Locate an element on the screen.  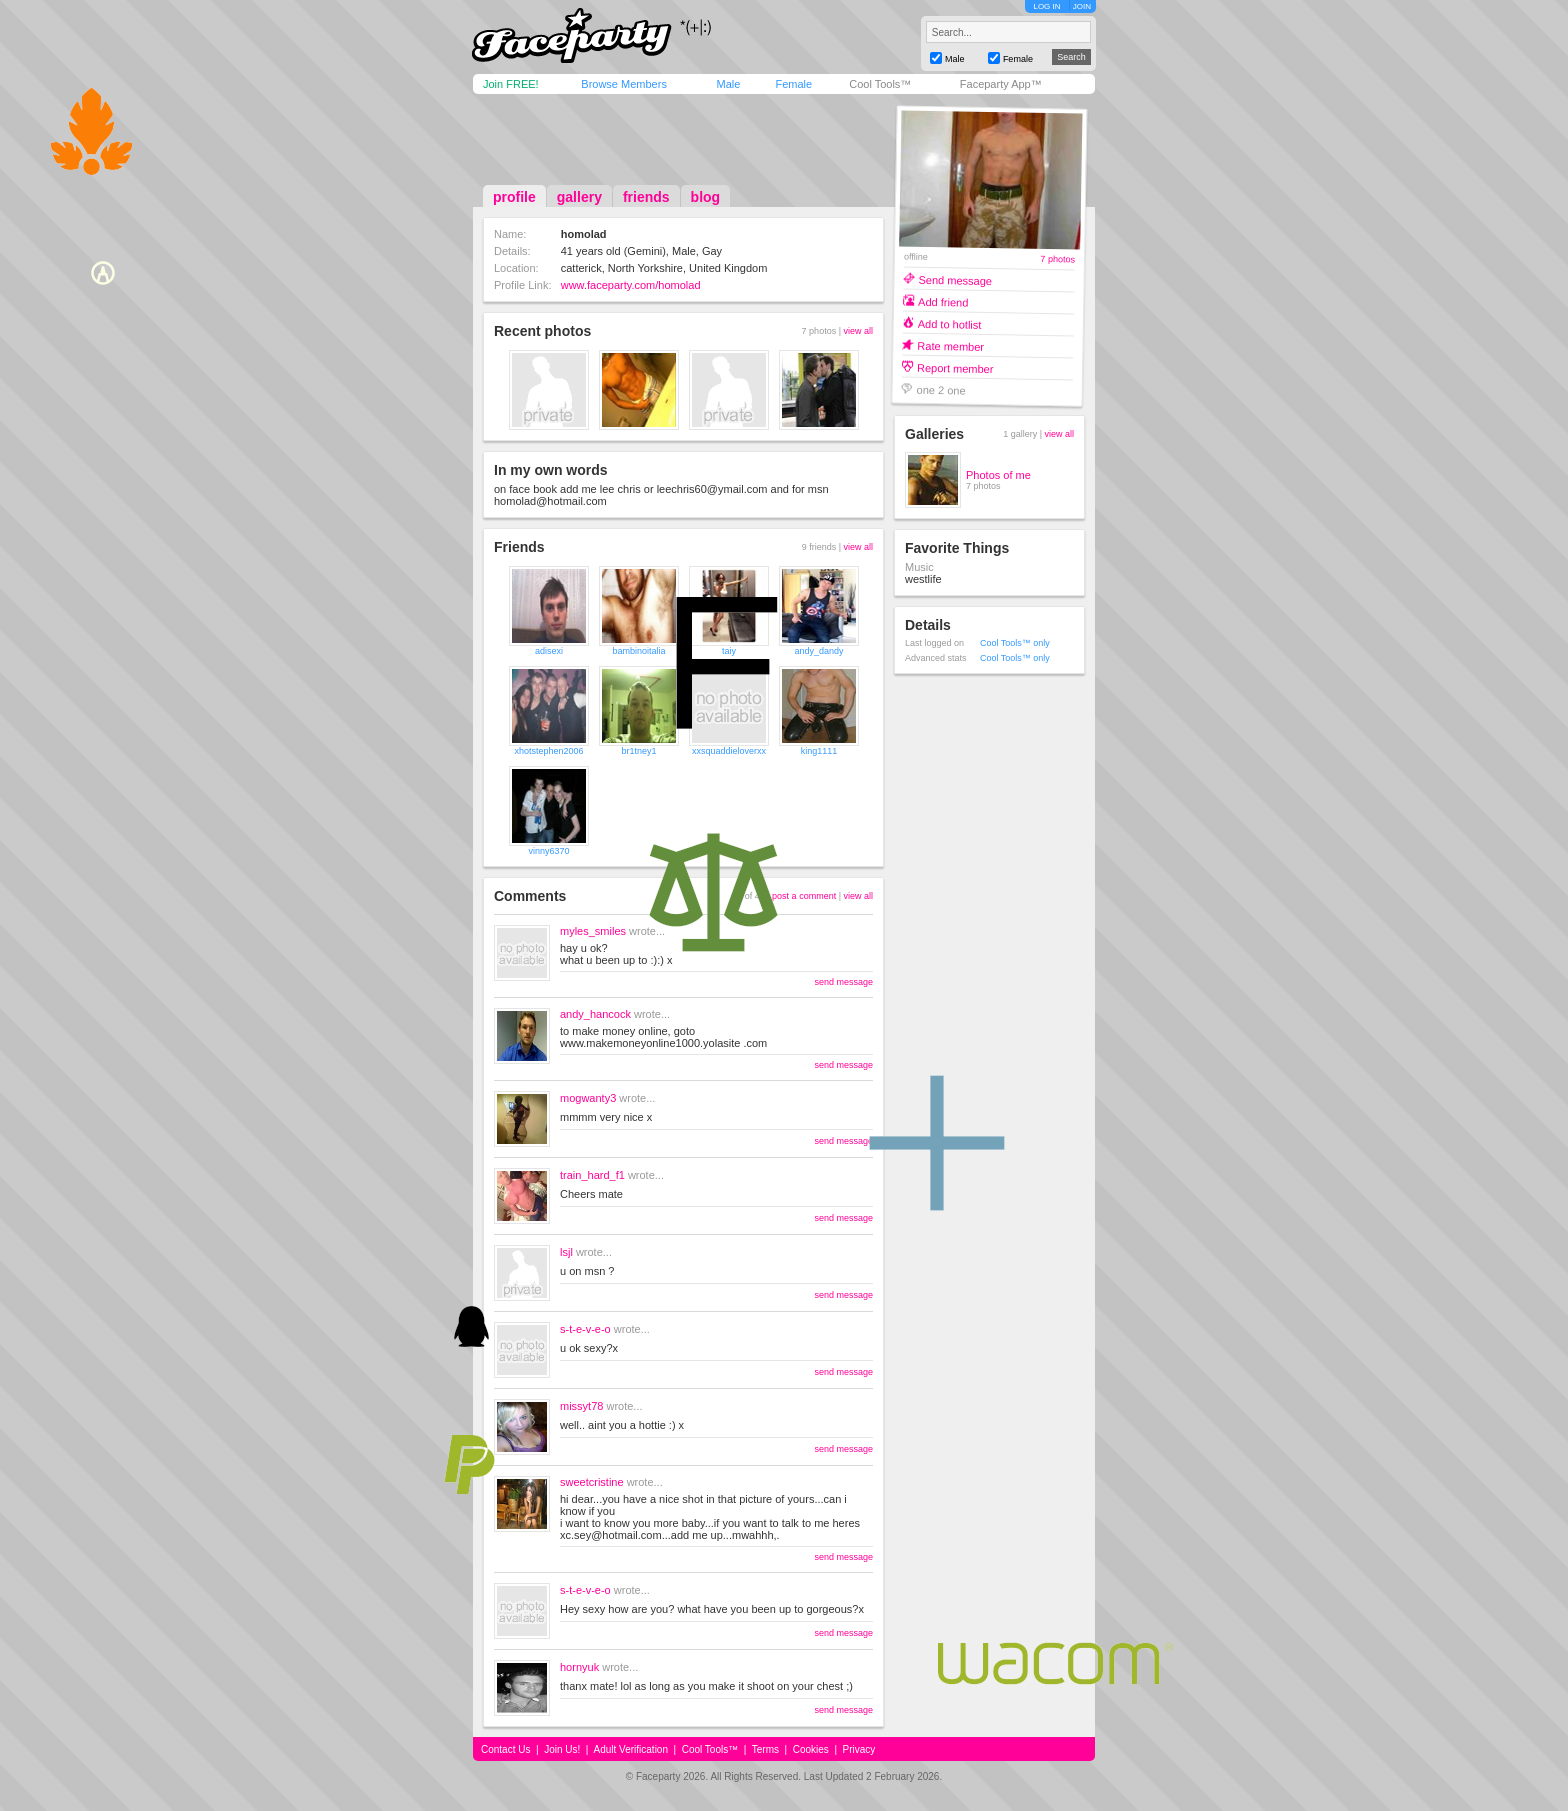
open QQ messenger app is located at coordinates (471, 1326).